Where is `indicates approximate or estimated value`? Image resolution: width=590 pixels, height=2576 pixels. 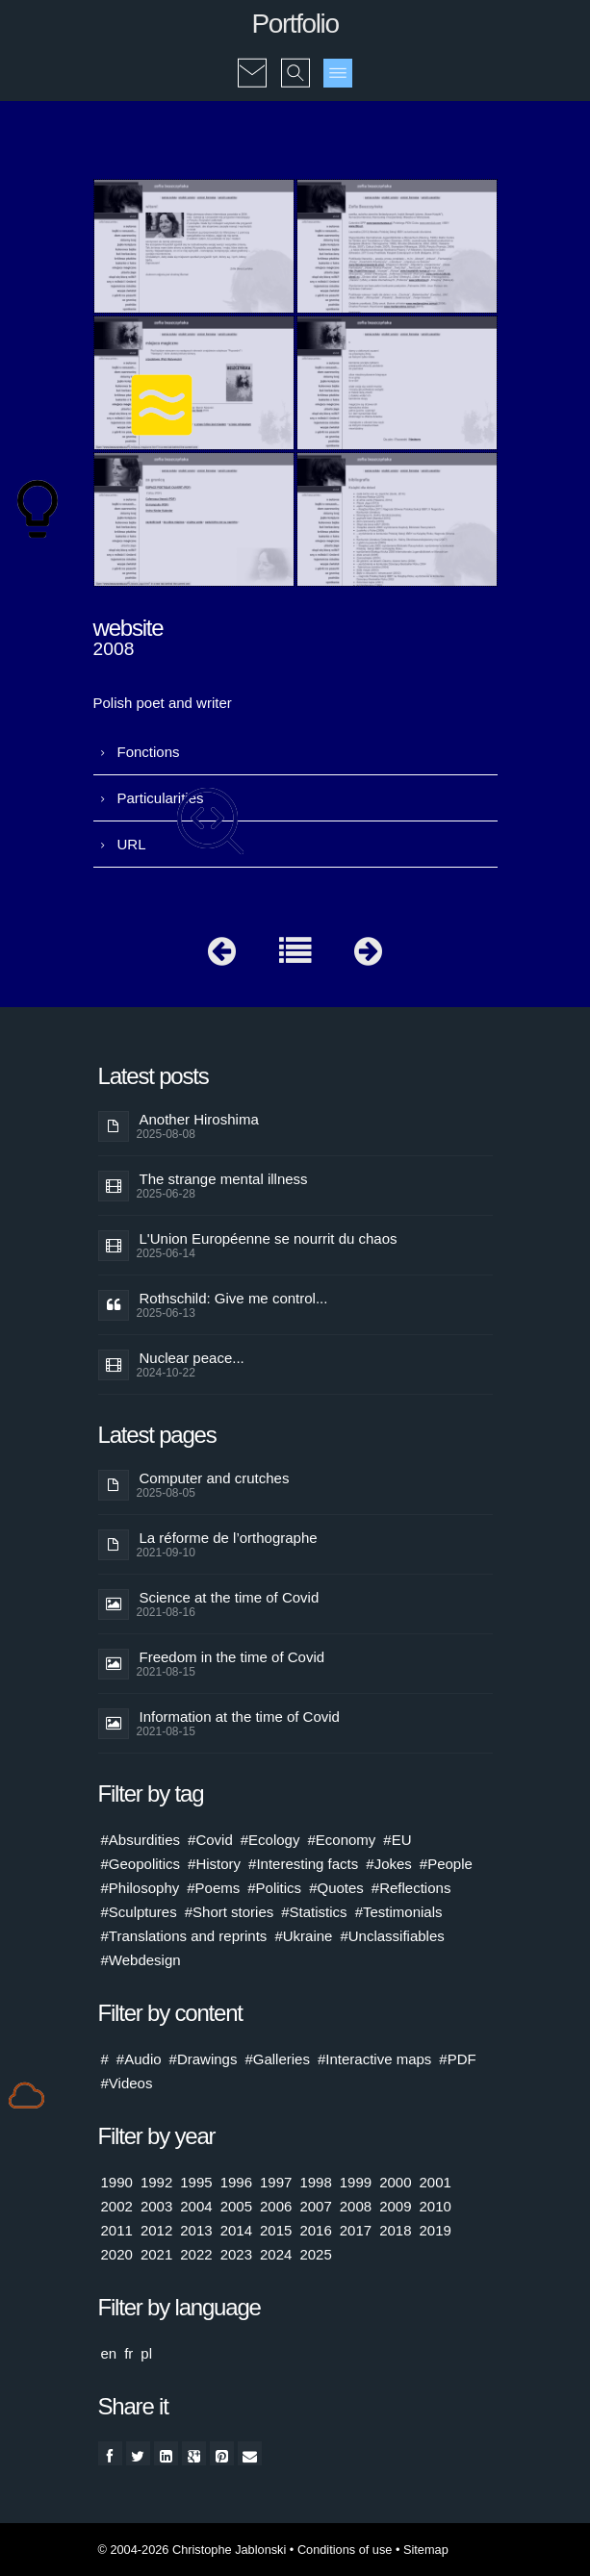
indicates approximate or estimated value is located at coordinates (162, 405).